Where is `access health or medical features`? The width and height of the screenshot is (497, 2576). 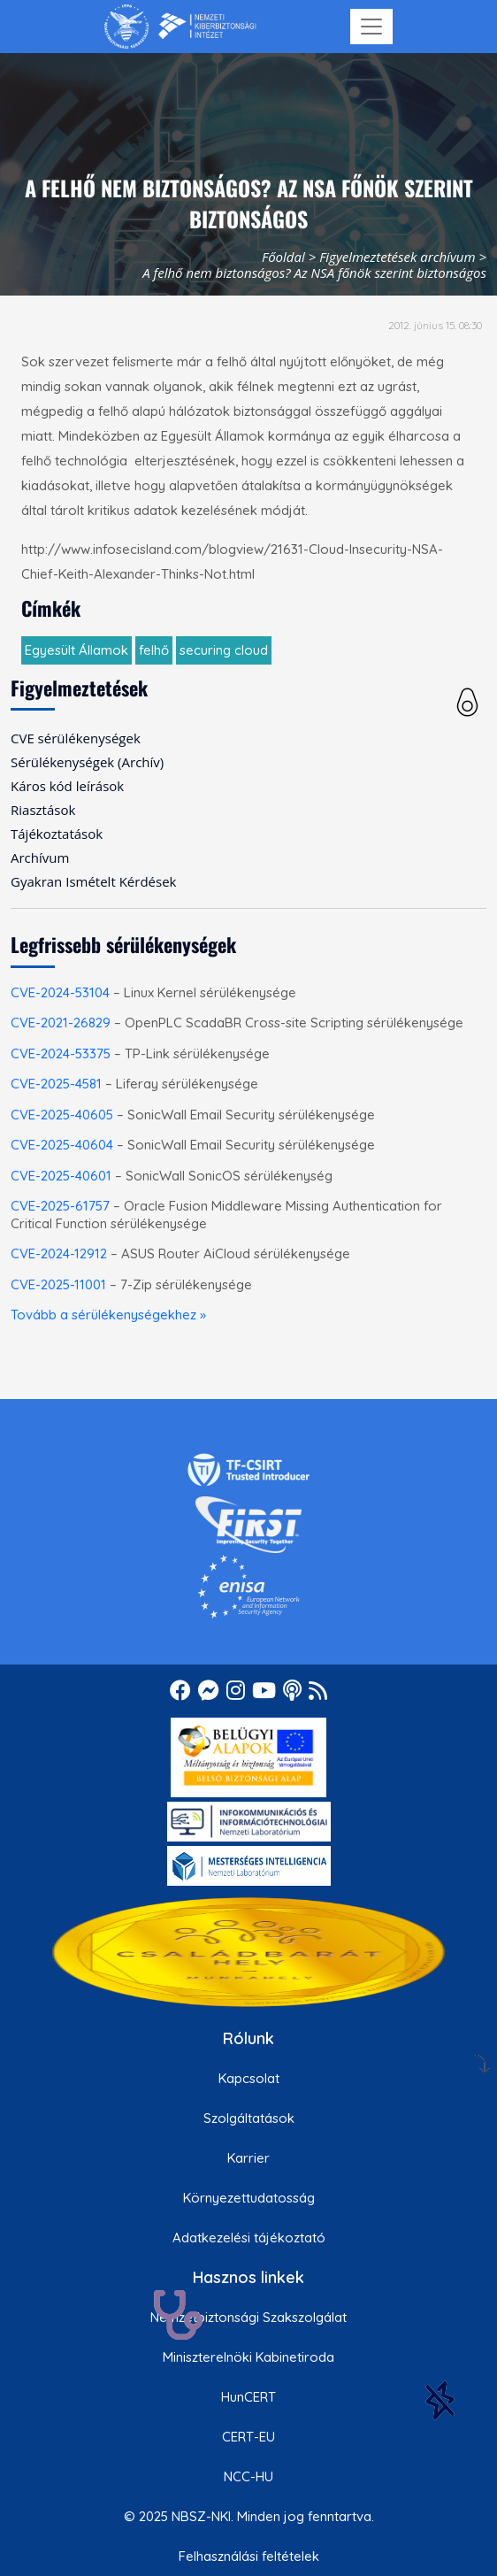
access health or medical features is located at coordinates (175, 2313).